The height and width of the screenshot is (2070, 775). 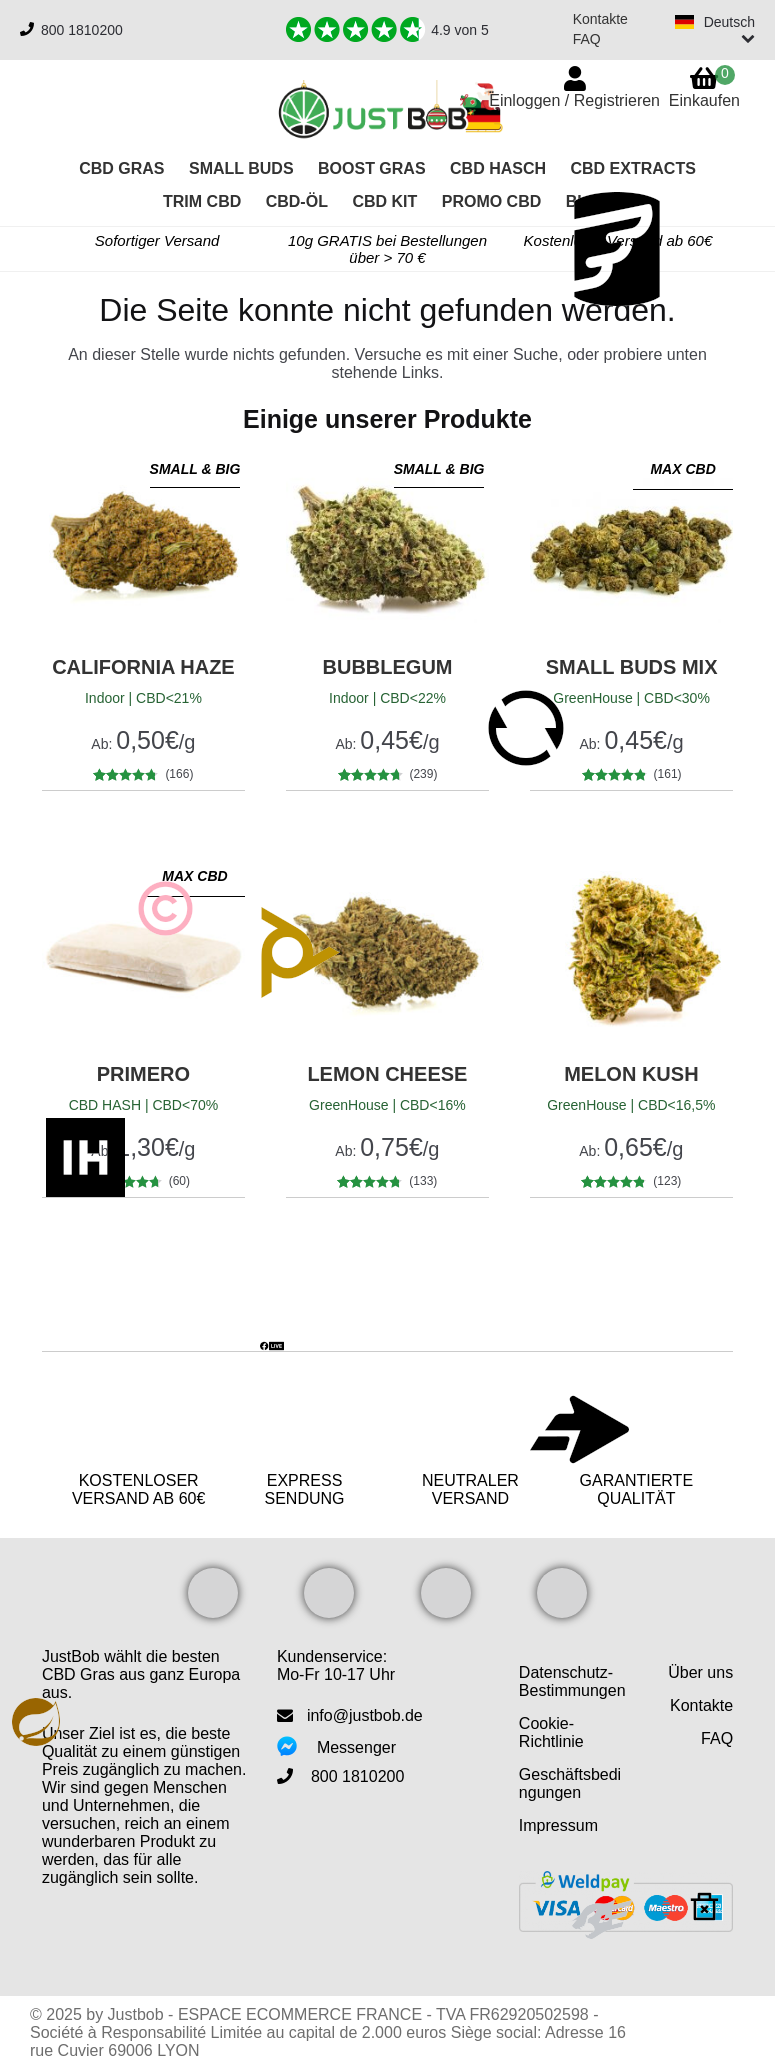 What do you see at coordinates (165, 908) in the screenshot?
I see `indicates copyrighted content` at bounding box center [165, 908].